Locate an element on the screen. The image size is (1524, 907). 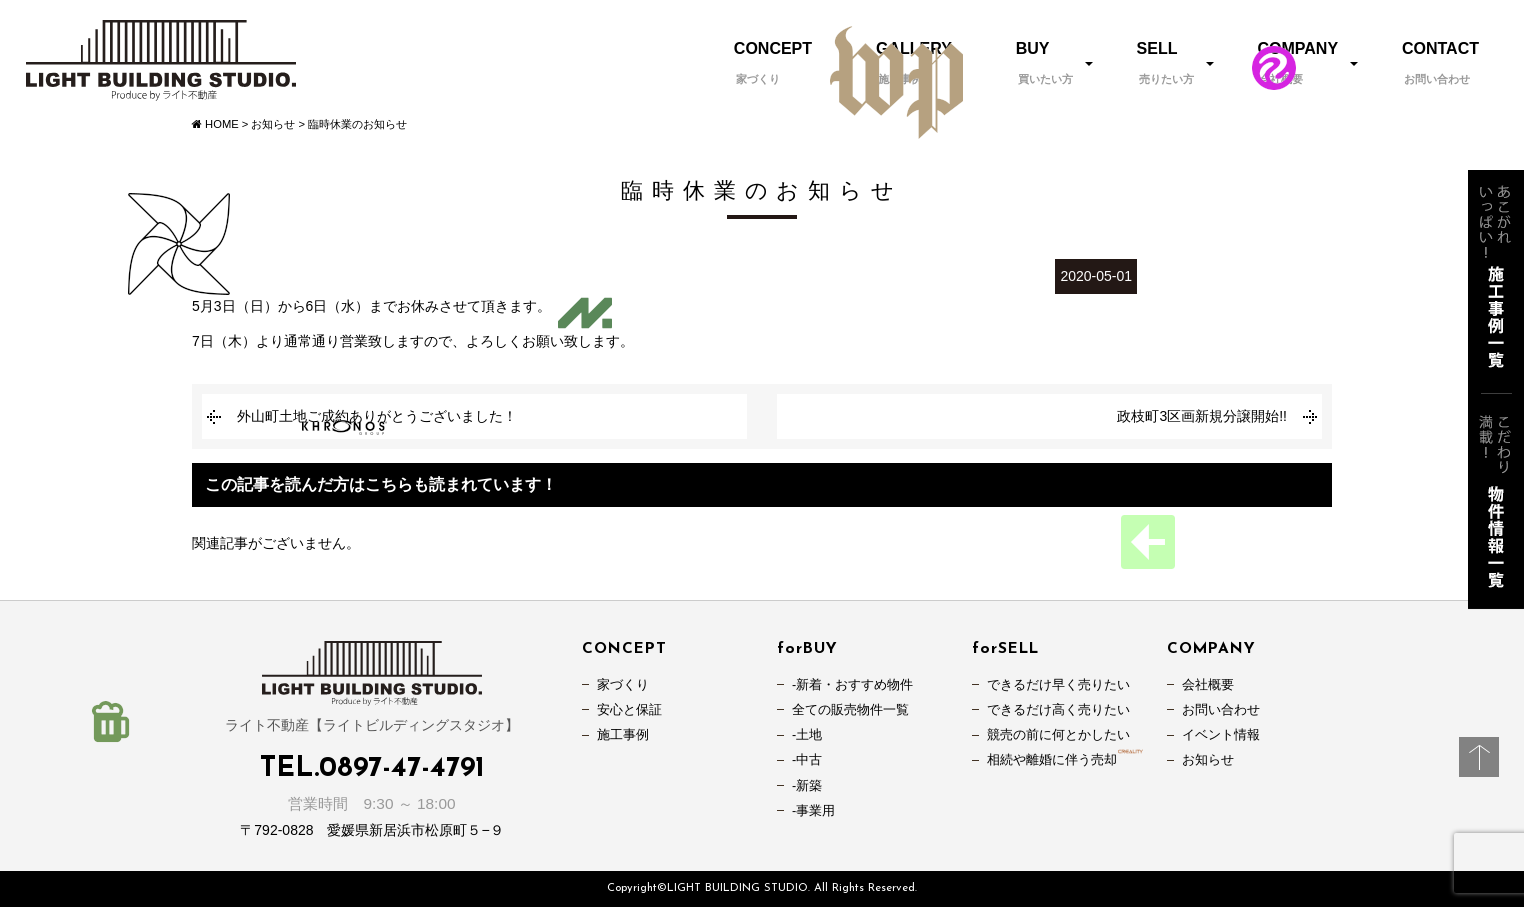
open The Washington Post app is located at coordinates (896, 82).